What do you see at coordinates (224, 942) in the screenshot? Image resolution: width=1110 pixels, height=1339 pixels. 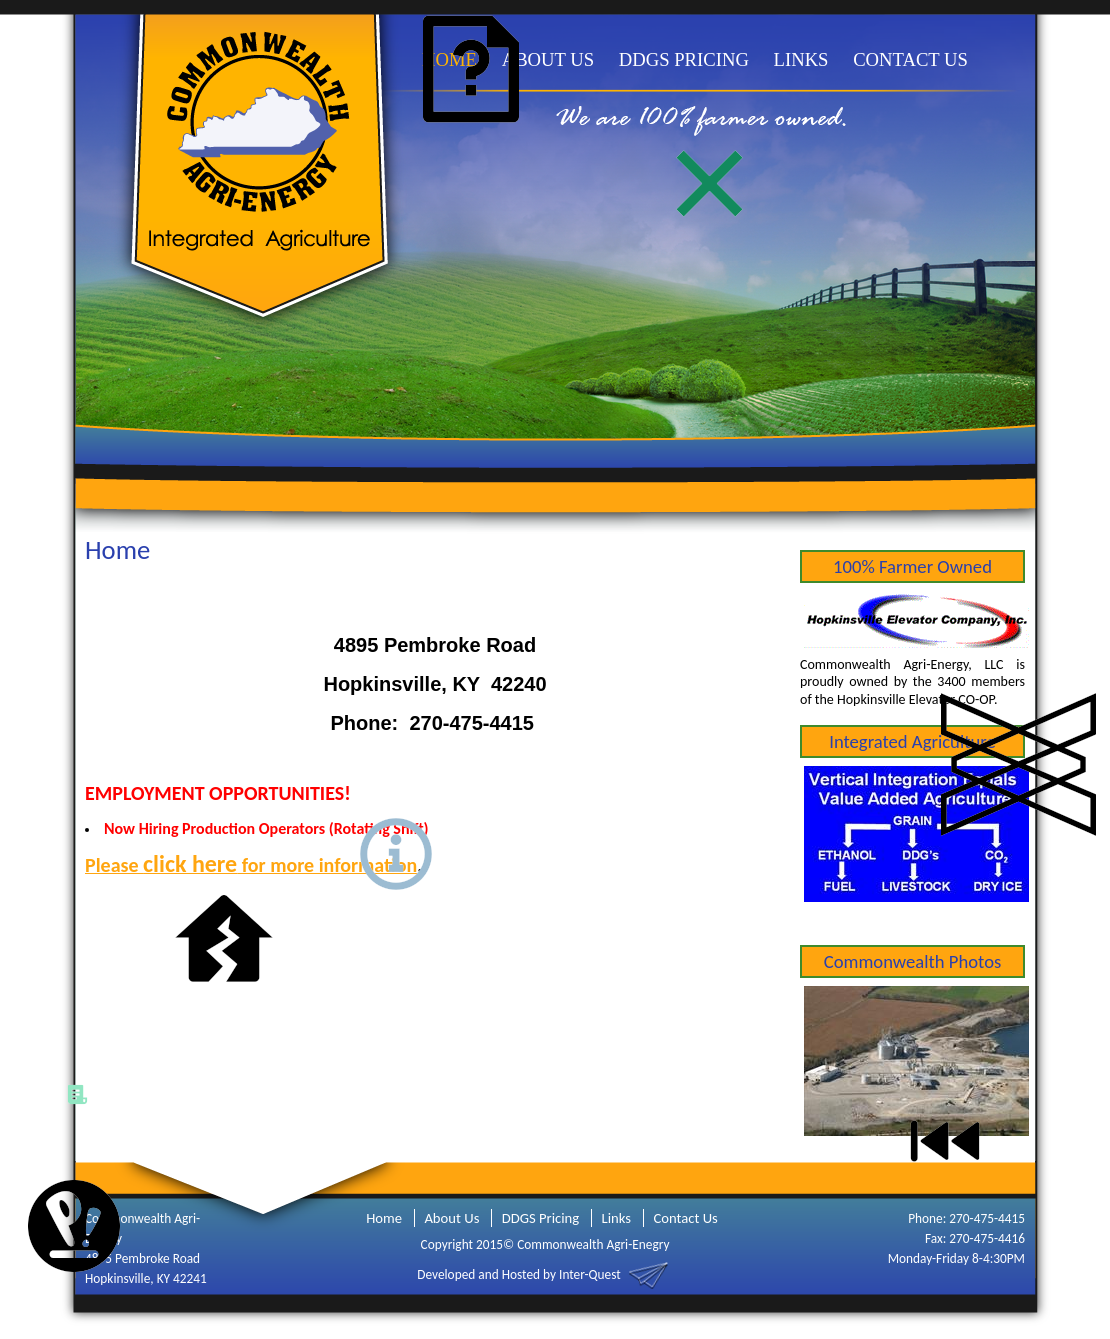 I see `indicates earthquake alert or warning` at bounding box center [224, 942].